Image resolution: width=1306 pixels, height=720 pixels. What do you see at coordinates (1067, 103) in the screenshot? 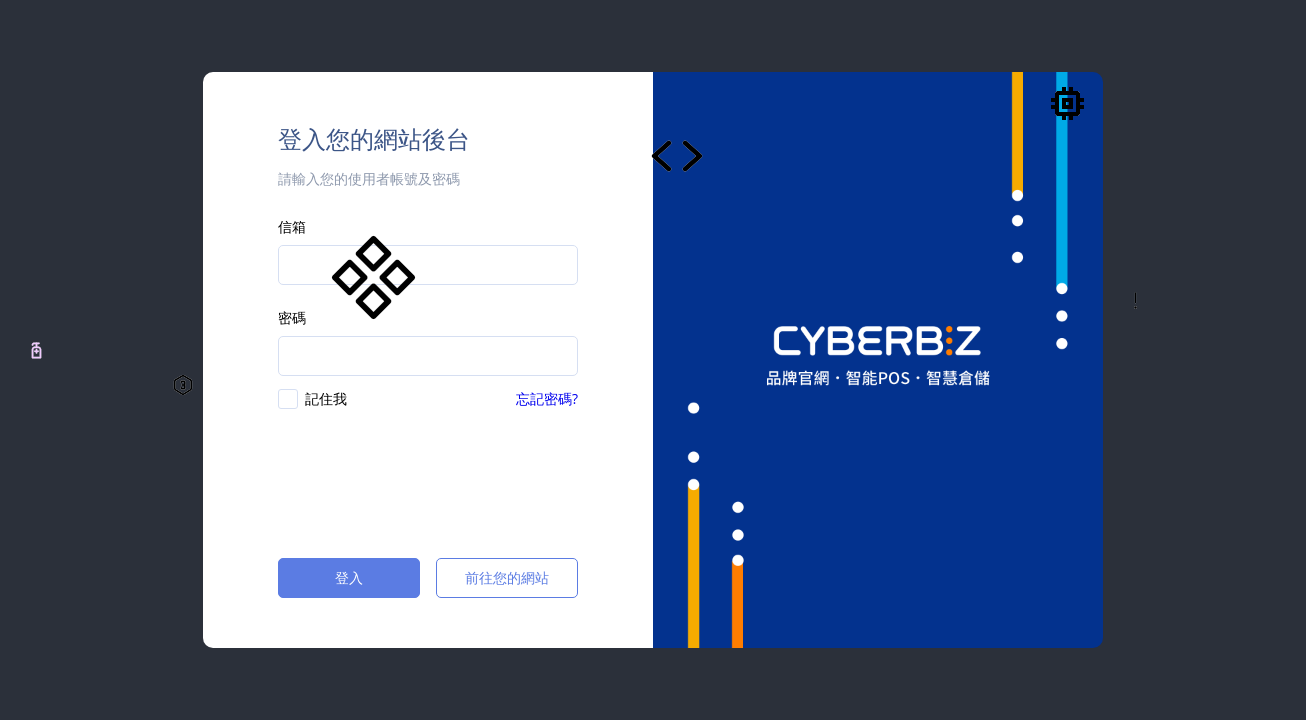
I see `view device memory or storage info` at bounding box center [1067, 103].